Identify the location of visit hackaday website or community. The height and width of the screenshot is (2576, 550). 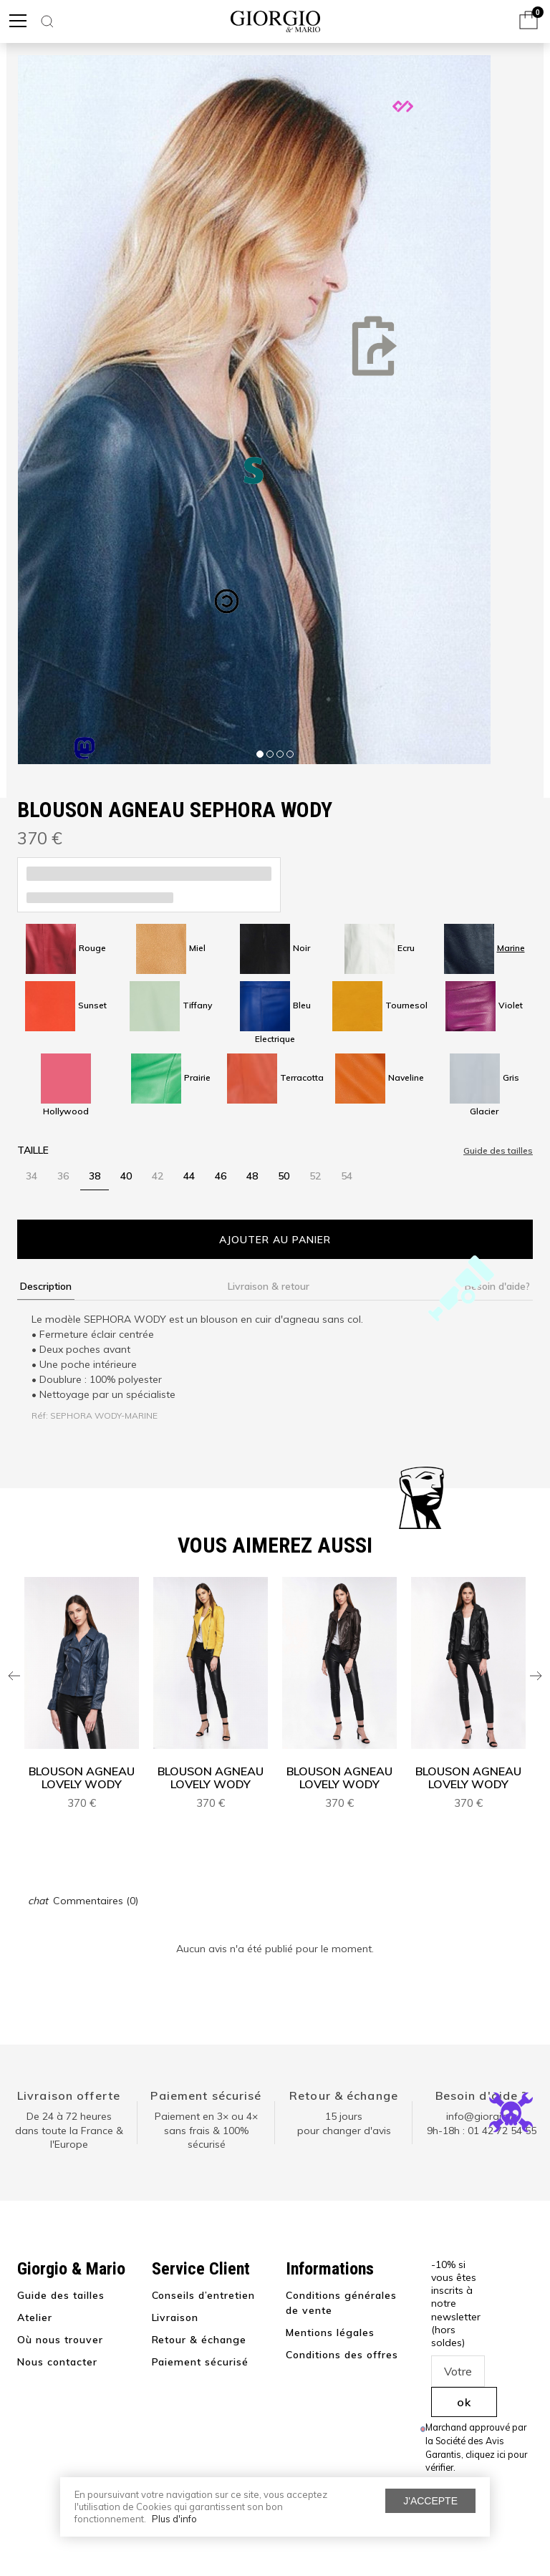
(511, 2112).